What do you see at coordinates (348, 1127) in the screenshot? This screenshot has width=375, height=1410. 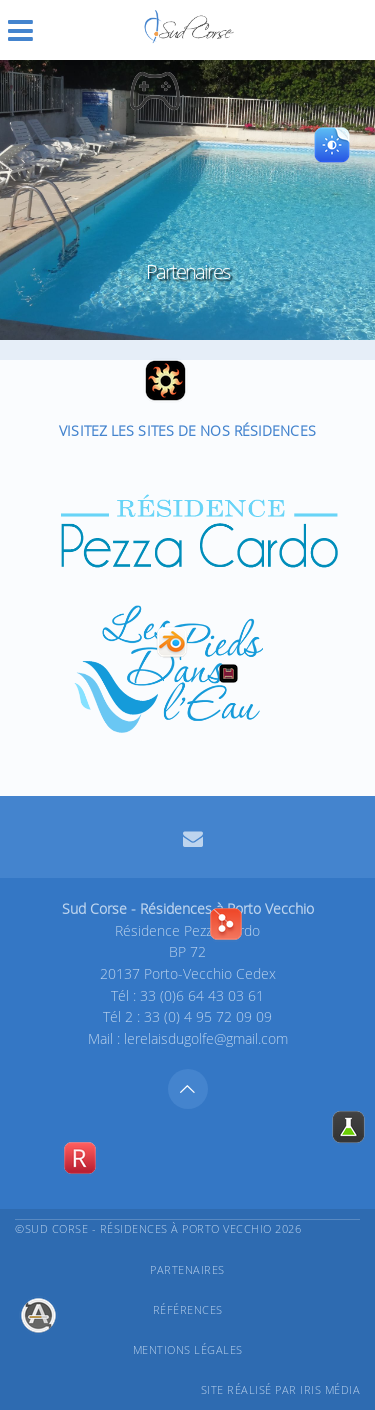 I see `open science or chemistry-related applications` at bounding box center [348, 1127].